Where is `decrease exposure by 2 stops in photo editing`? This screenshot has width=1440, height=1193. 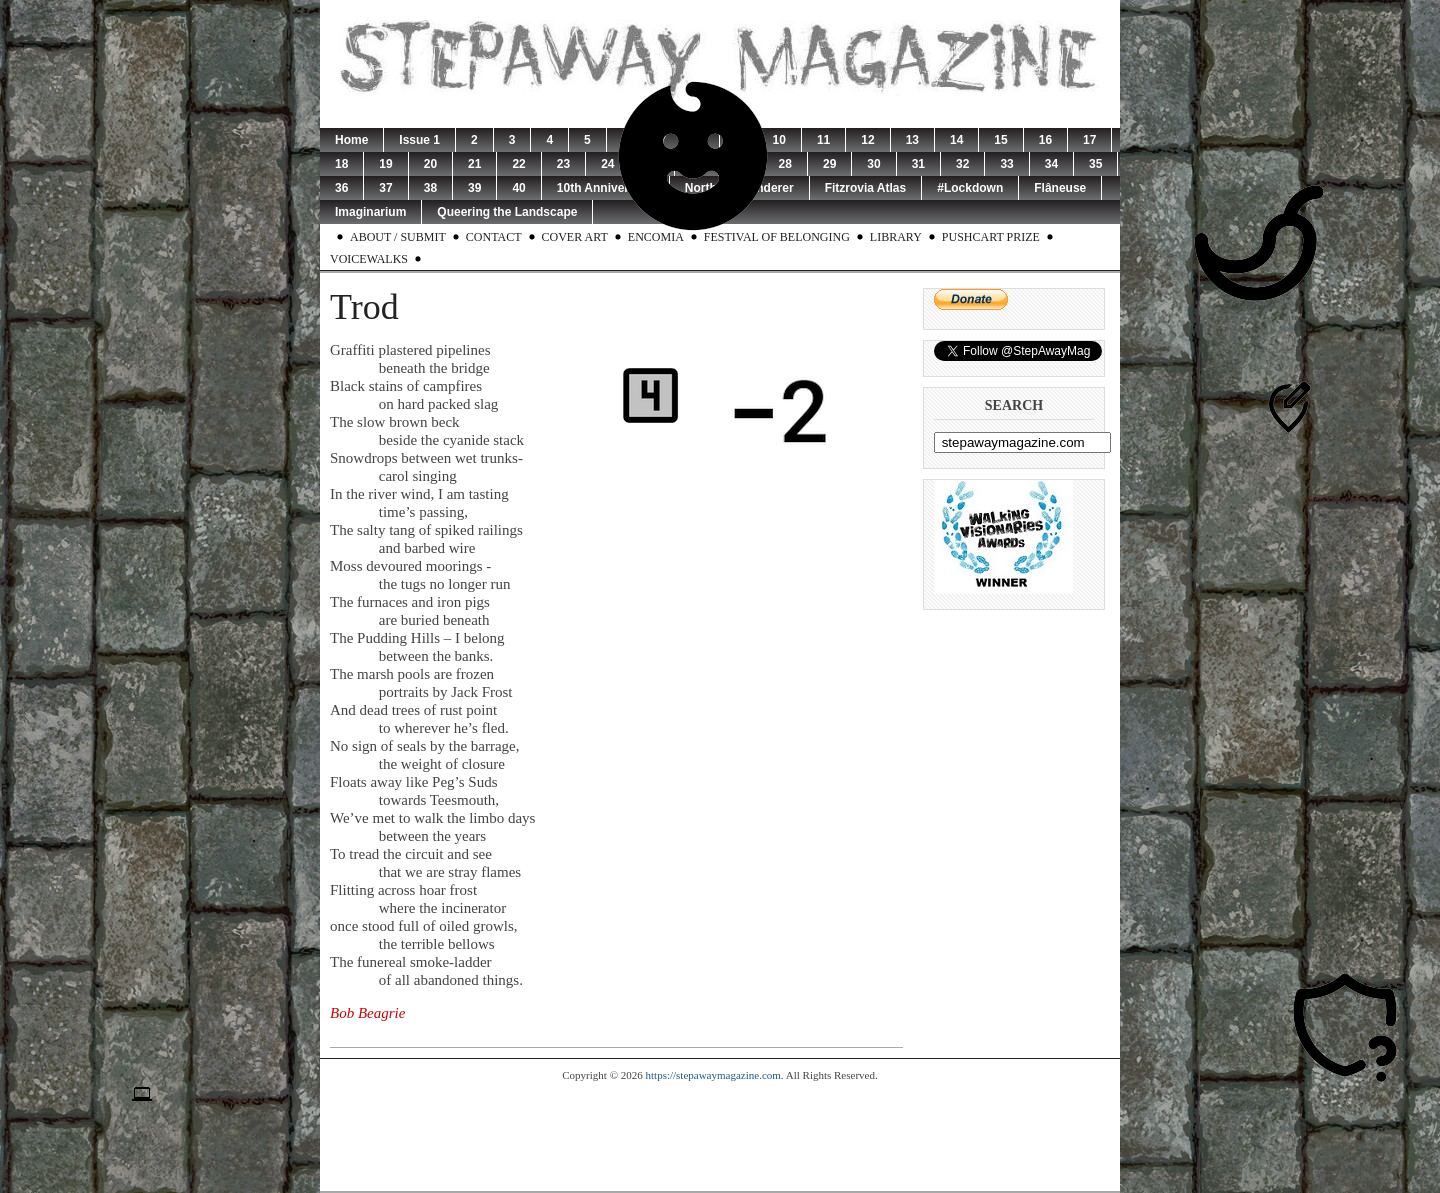 decrease exposure by 2 stops in photo editing is located at coordinates (782, 413).